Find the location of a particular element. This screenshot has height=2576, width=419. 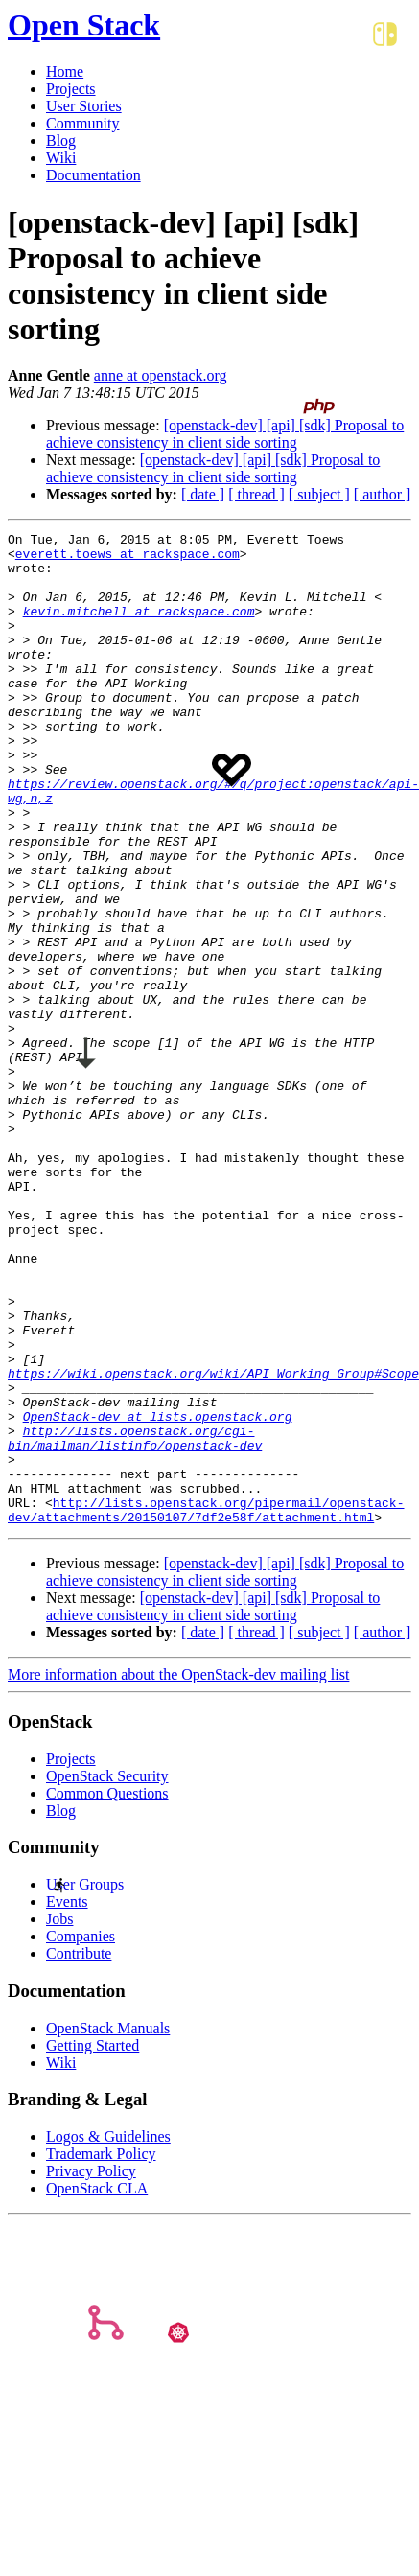

indicates PHP programming language or technology is located at coordinates (318, 406).